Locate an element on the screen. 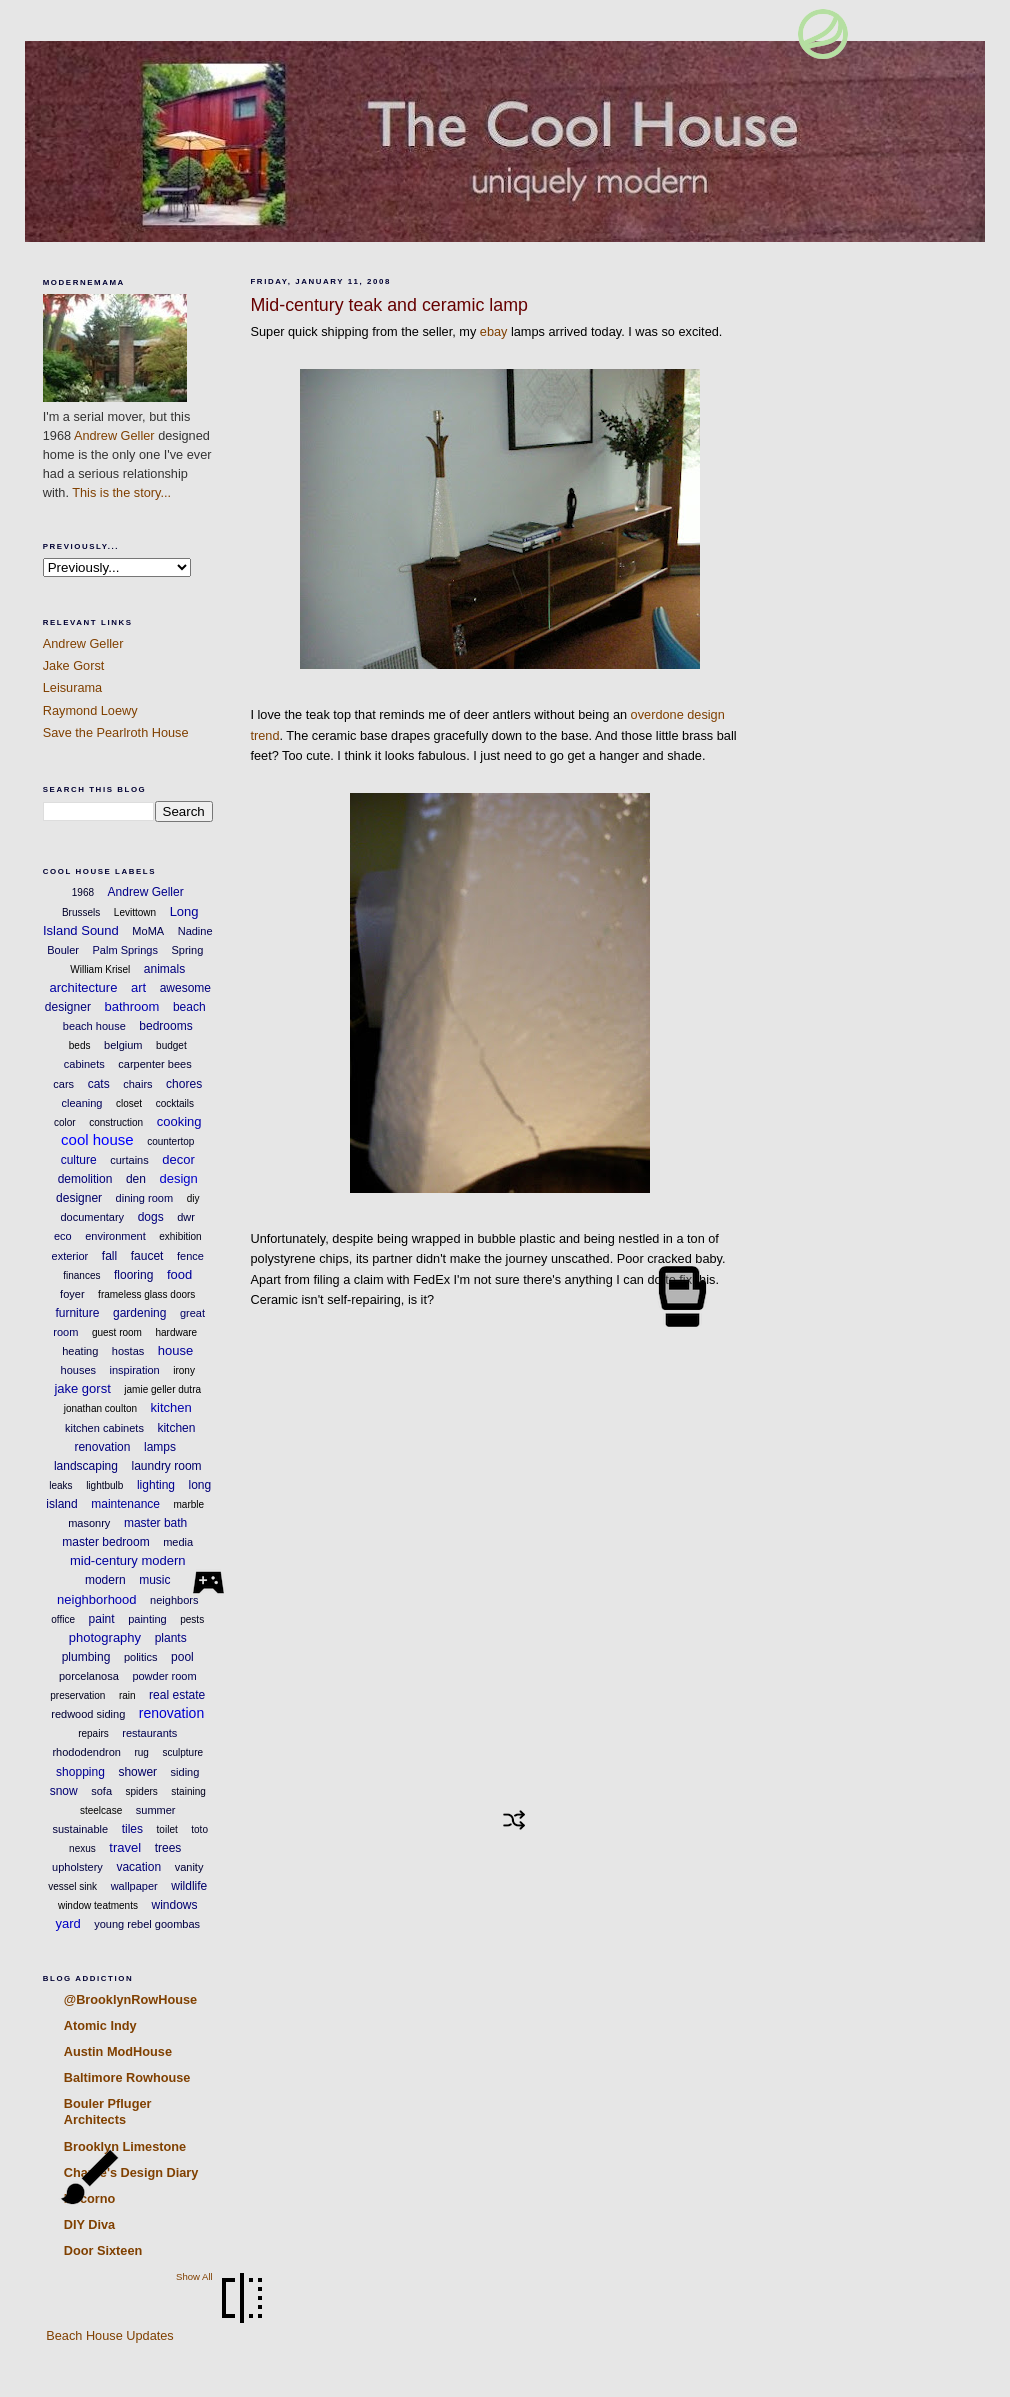 The height and width of the screenshot is (2397, 1010). shuffle or randomize playback order is located at coordinates (514, 1820).